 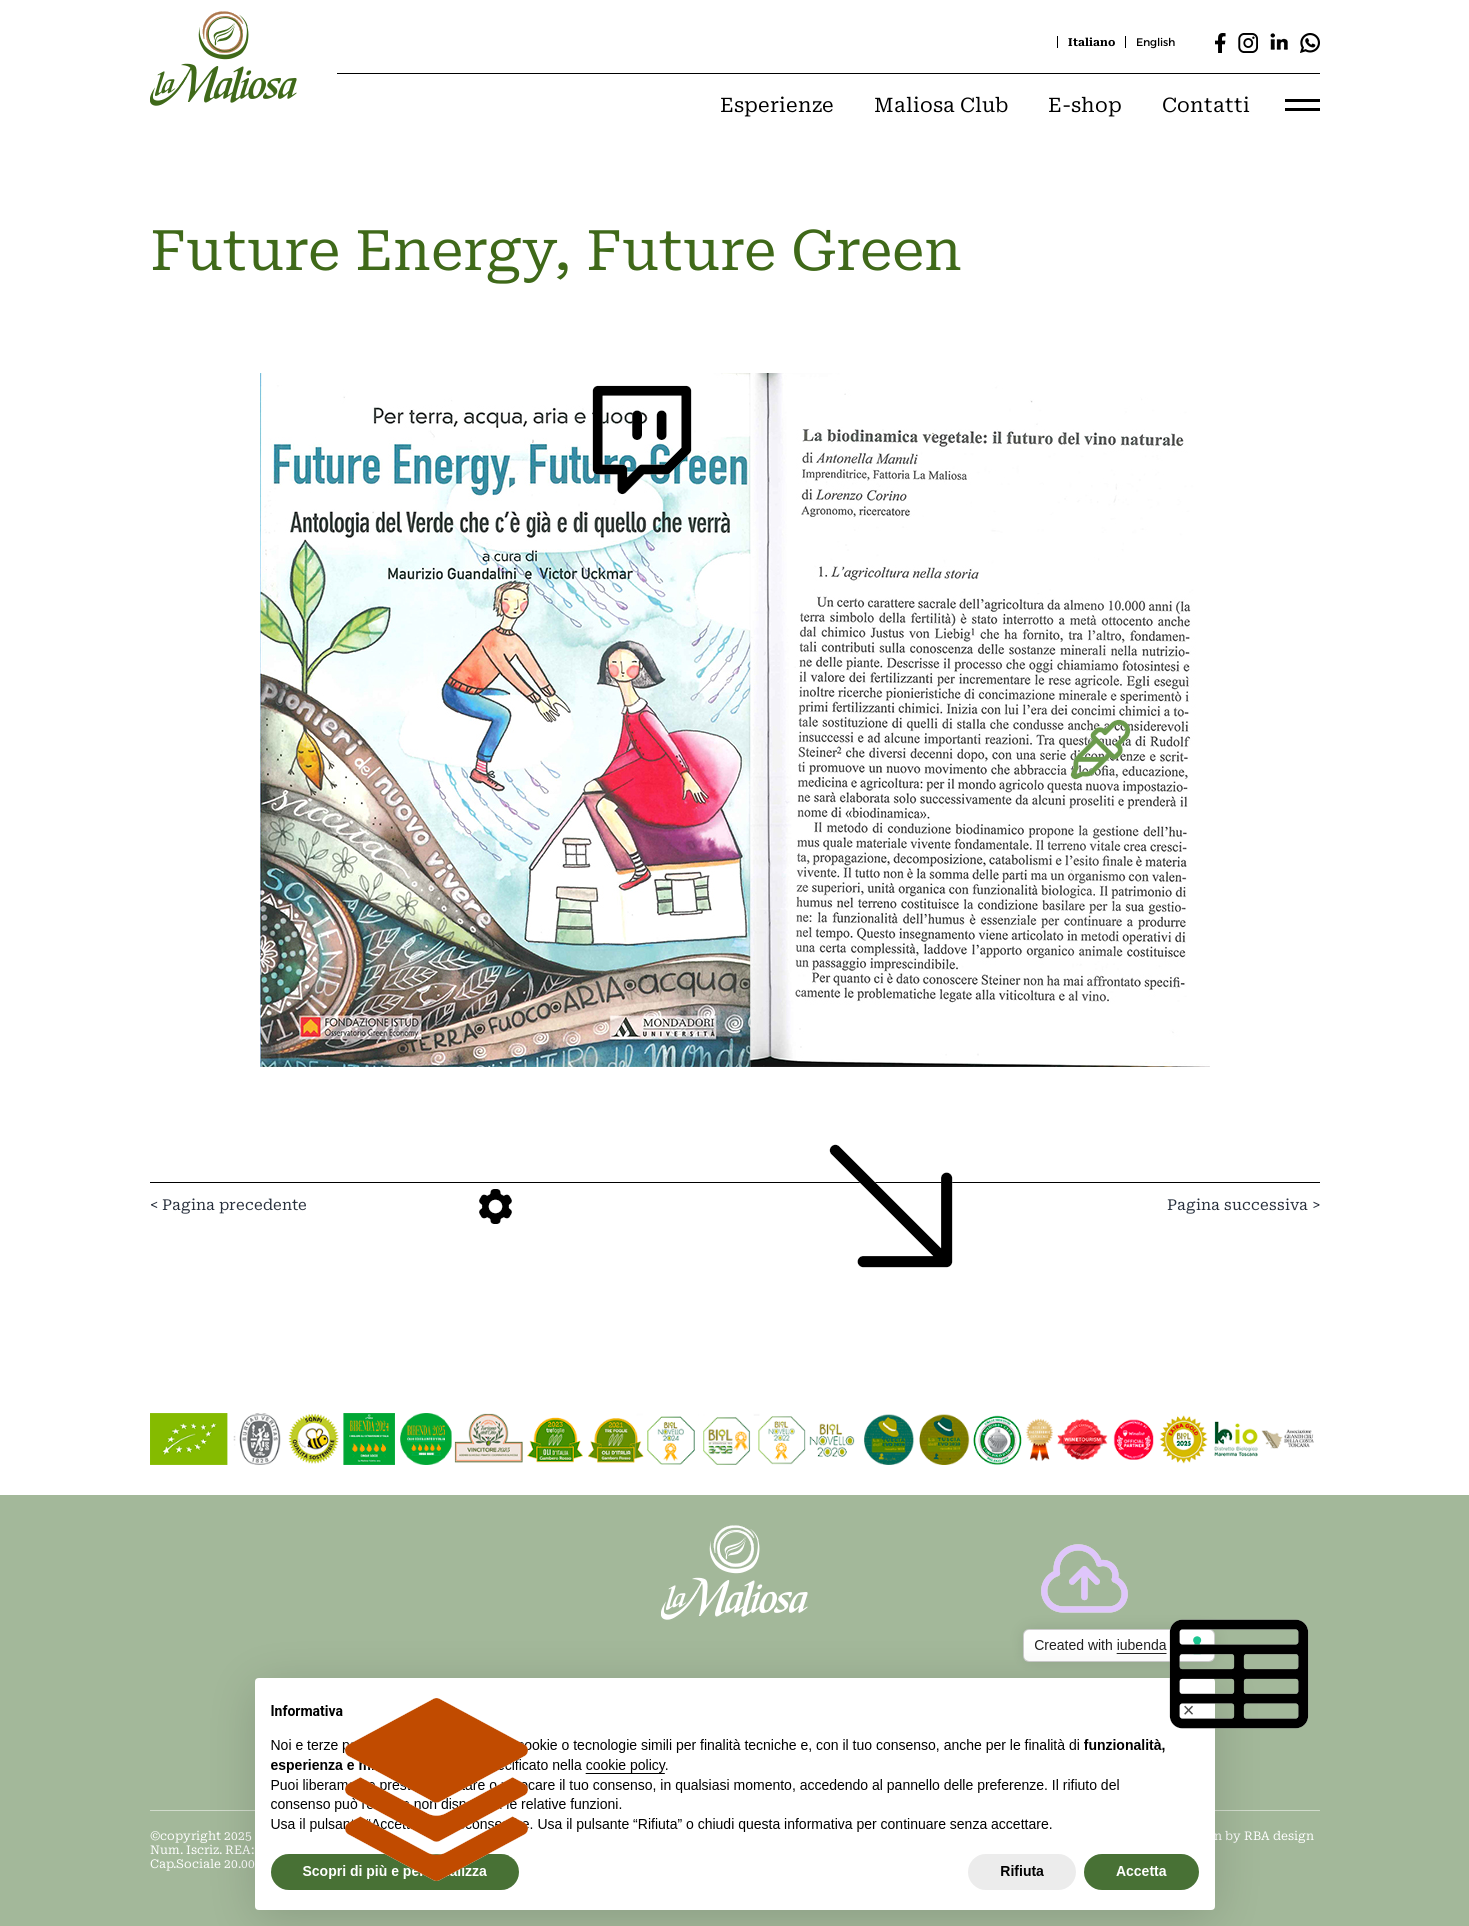 What do you see at coordinates (495, 1206) in the screenshot?
I see `access settings or preferences` at bounding box center [495, 1206].